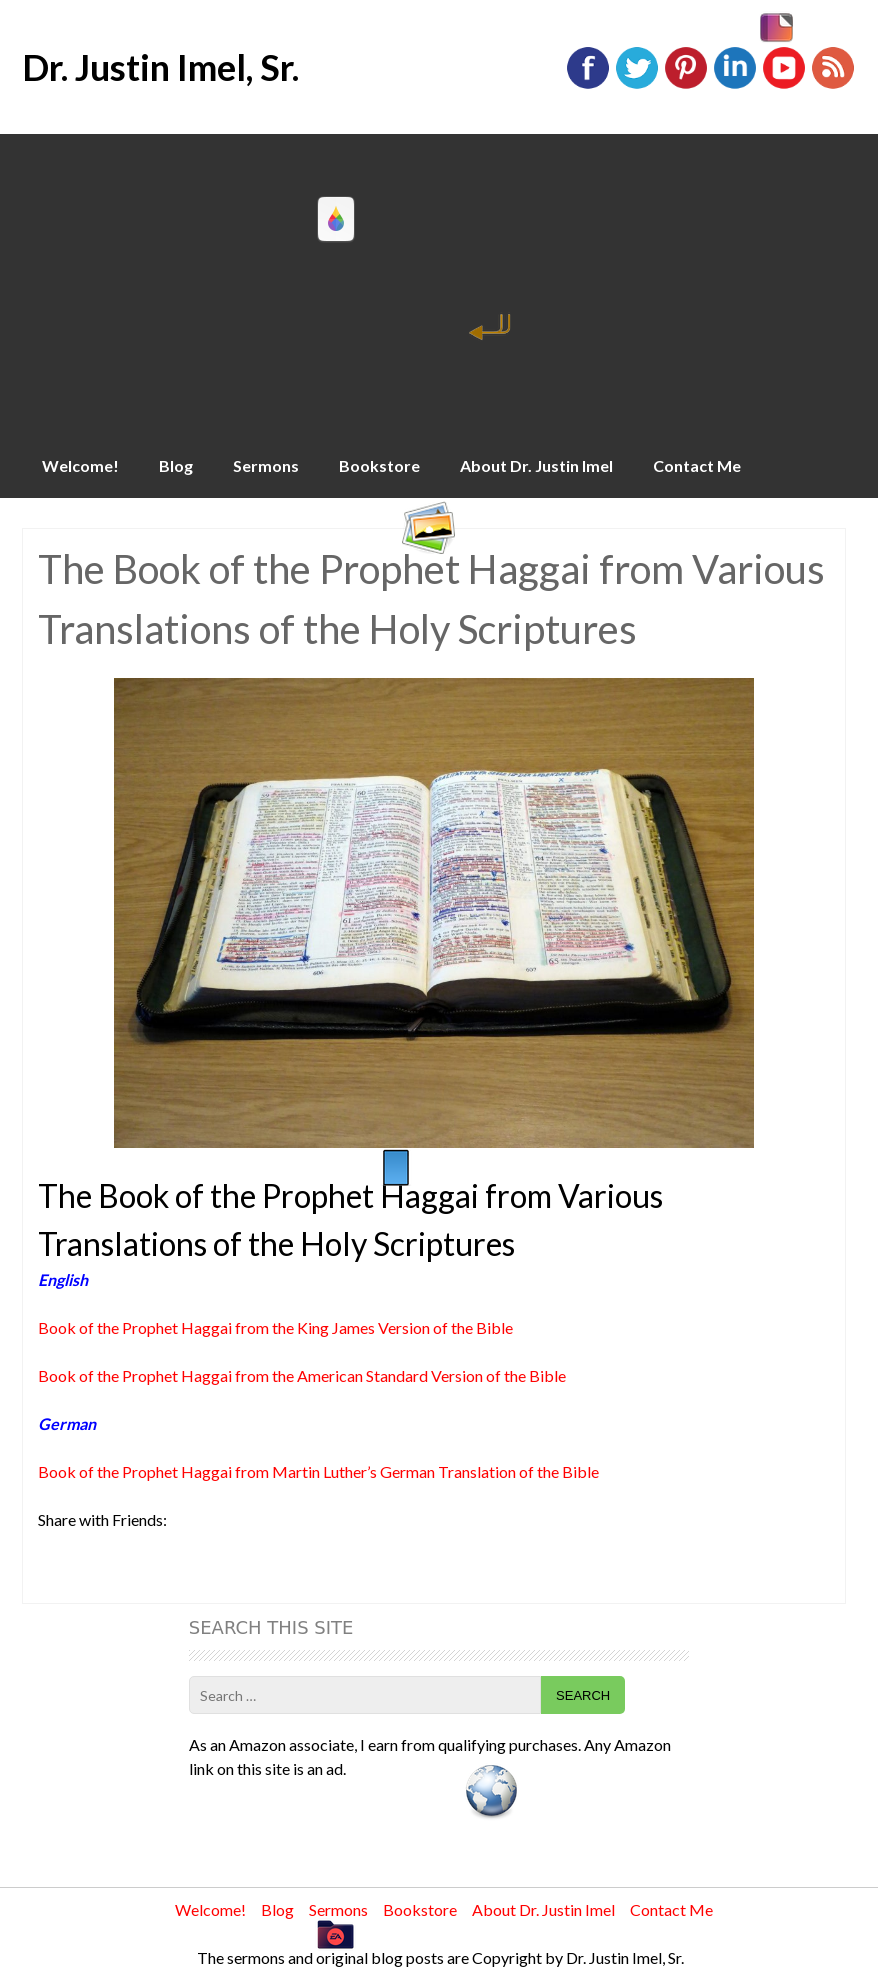 The height and width of the screenshot is (1980, 878). I want to click on an ICC color profile file, so click(336, 219).